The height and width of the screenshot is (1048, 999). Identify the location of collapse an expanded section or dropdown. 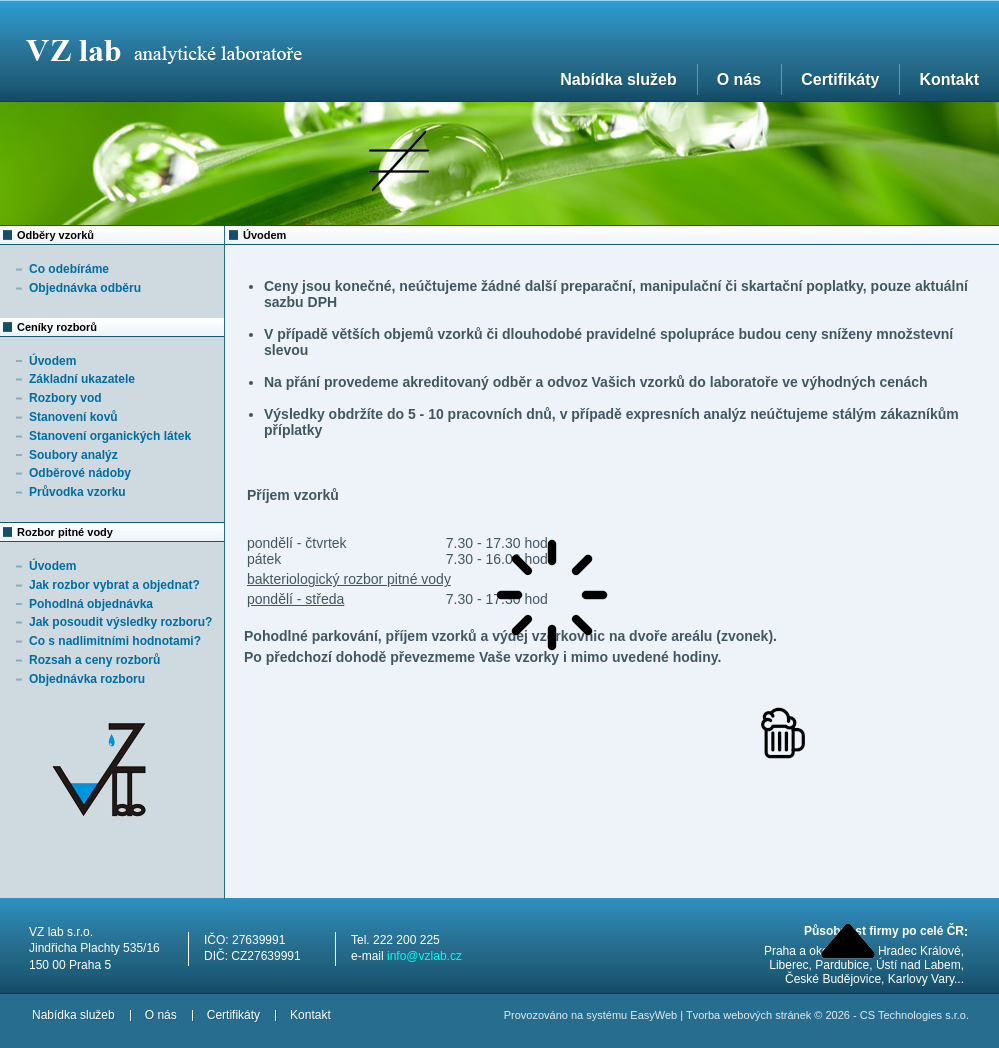
(848, 941).